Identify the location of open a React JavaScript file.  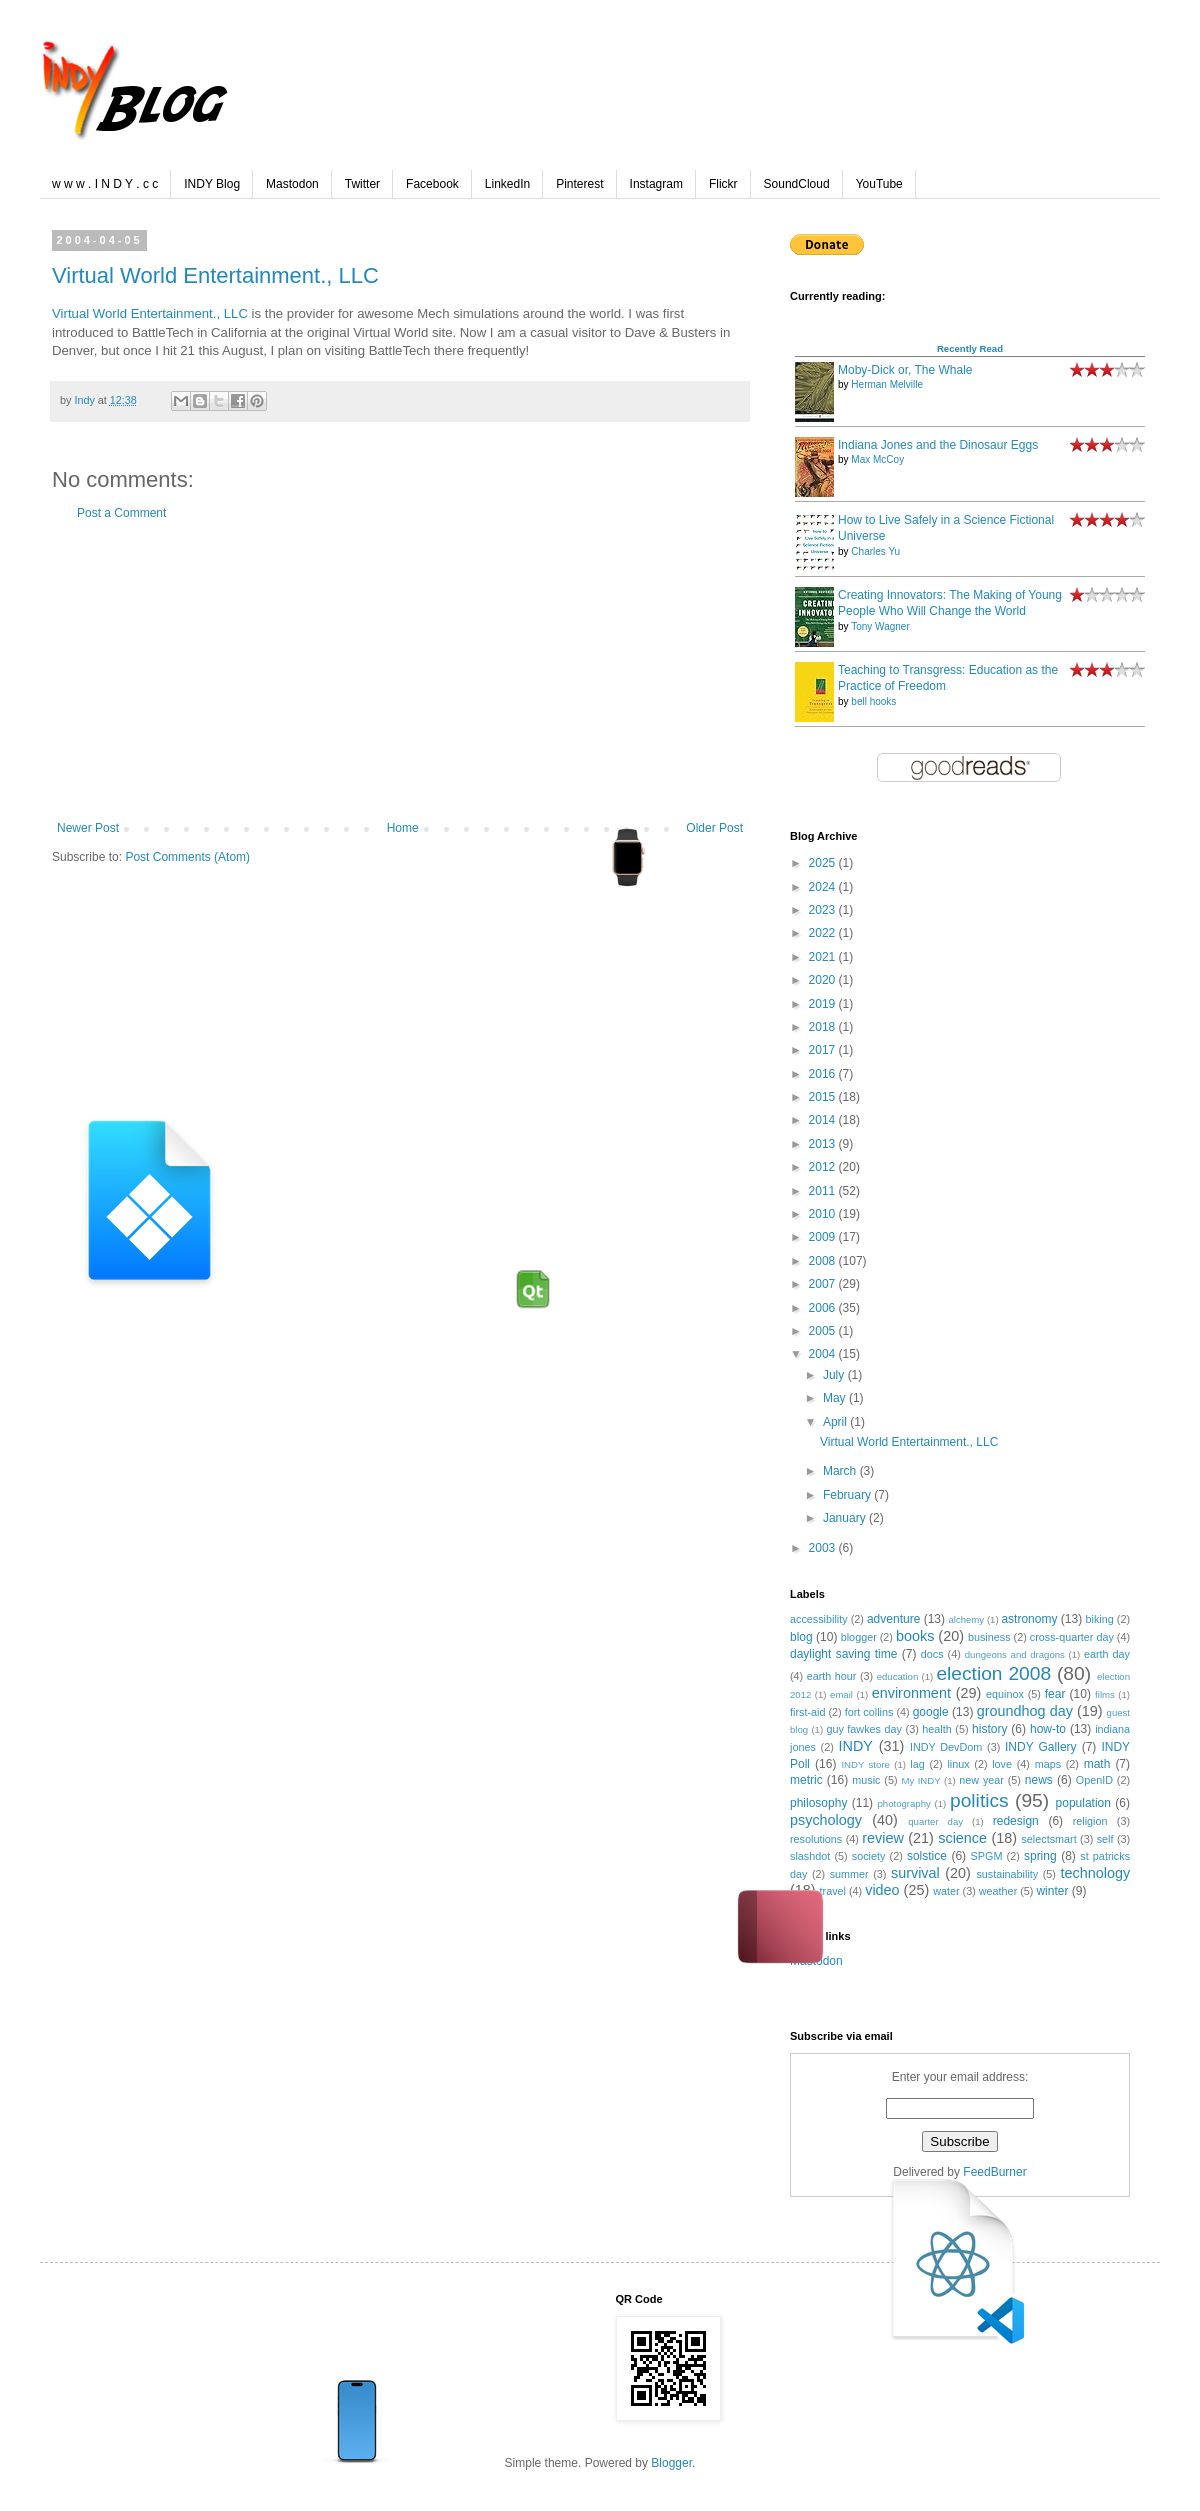
(953, 2262).